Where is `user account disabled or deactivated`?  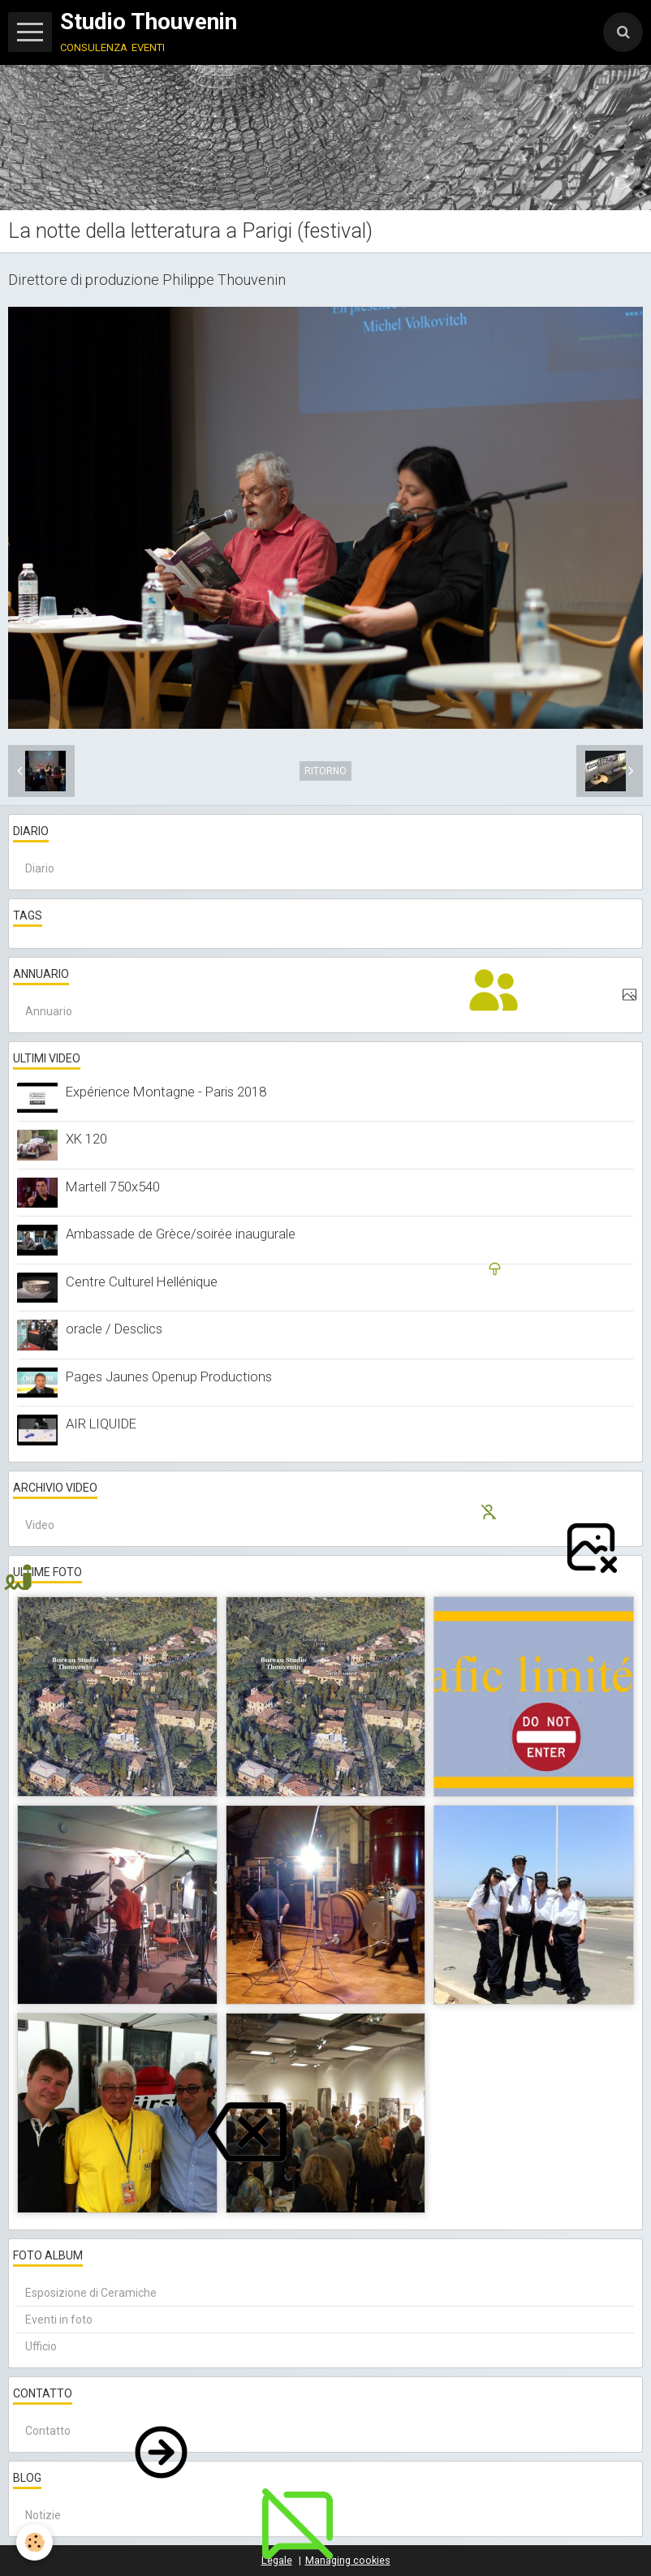 user account disabled or deactivated is located at coordinates (489, 1512).